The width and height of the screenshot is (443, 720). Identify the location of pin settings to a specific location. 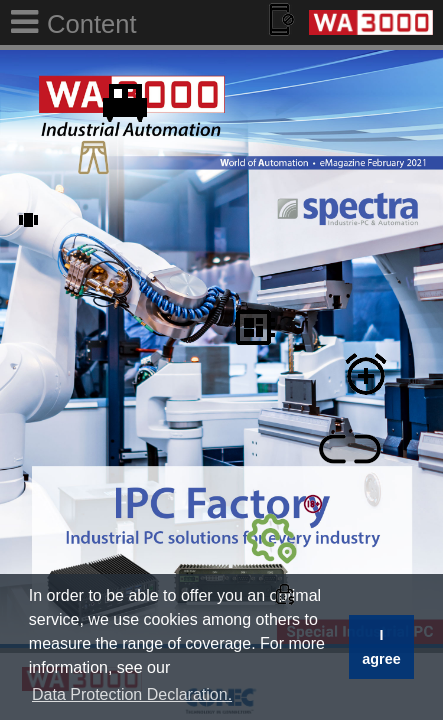
(270, 537).